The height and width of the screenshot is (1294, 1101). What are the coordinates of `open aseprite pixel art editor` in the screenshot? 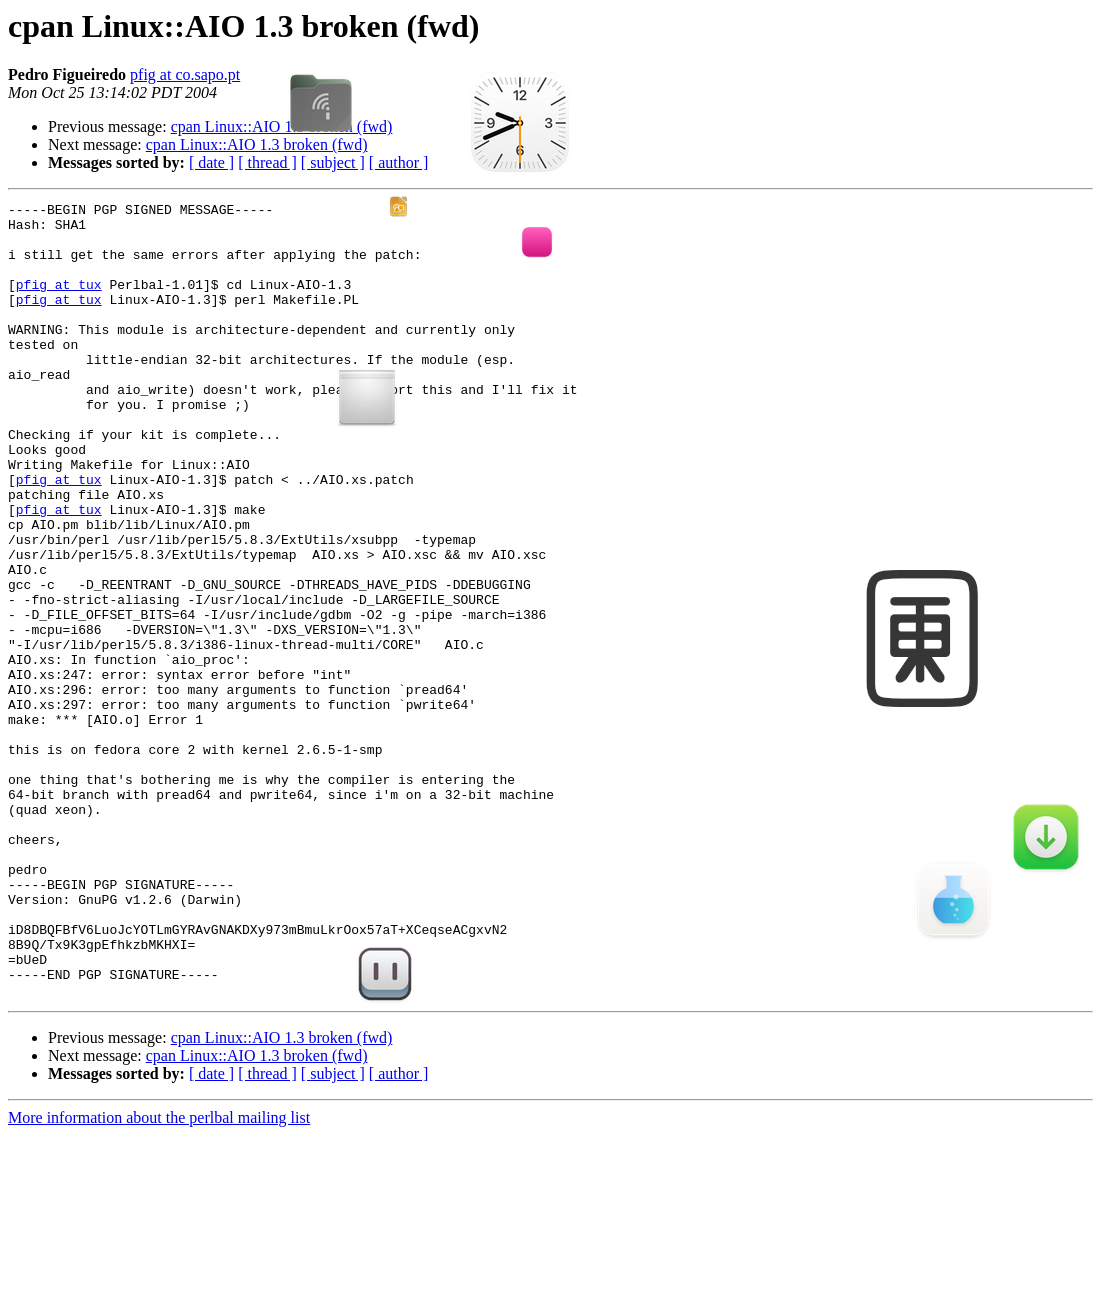 It's located at (385, 974).